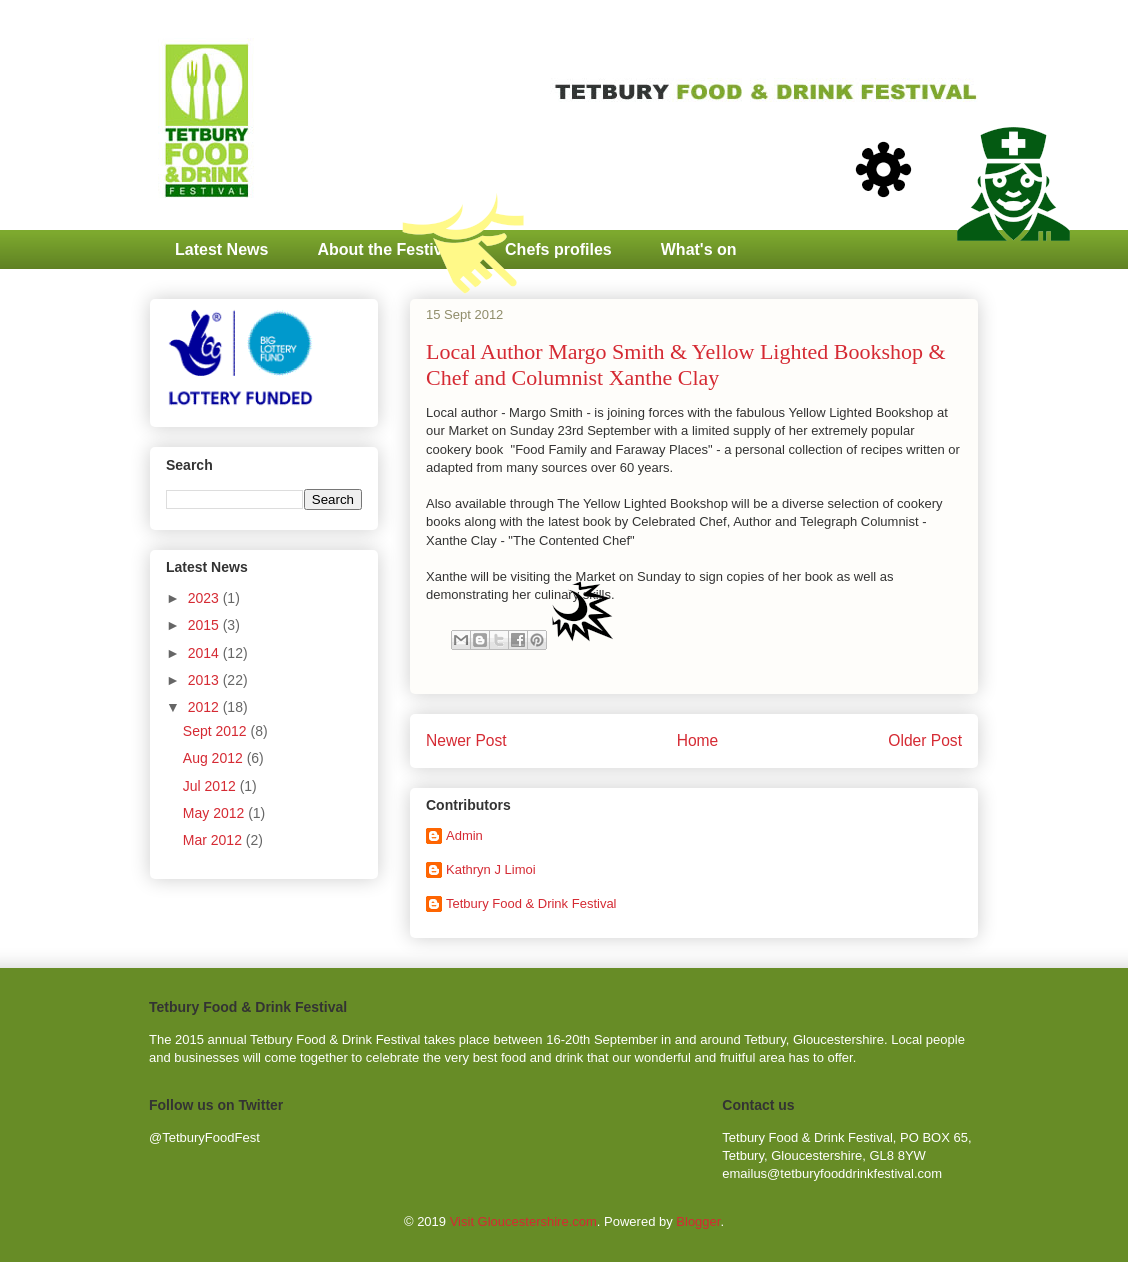 This screenshot has width=1128, height=1262. Describe the element at coordinates (883, 169) in the screenshot. I see `indicates slow processing or loading state` at that location.